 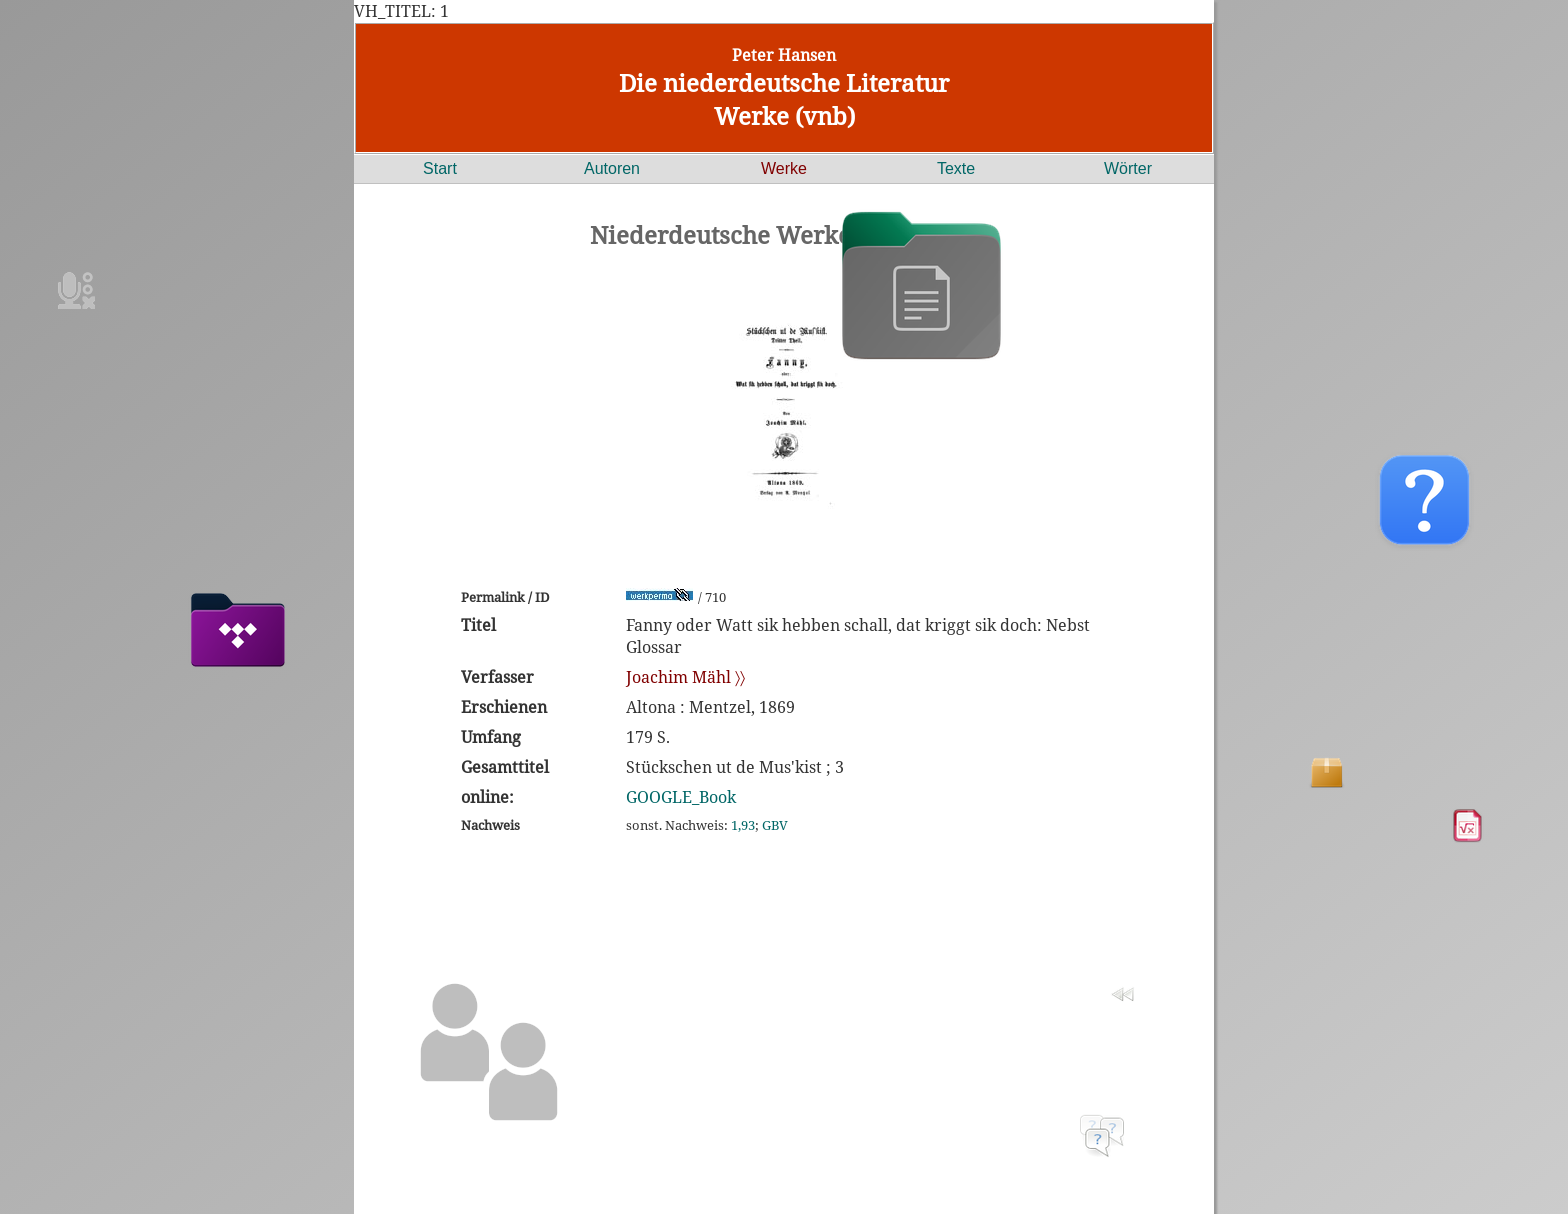 I want to click on access frequently asked questions, so click(x=1102, y=1136).